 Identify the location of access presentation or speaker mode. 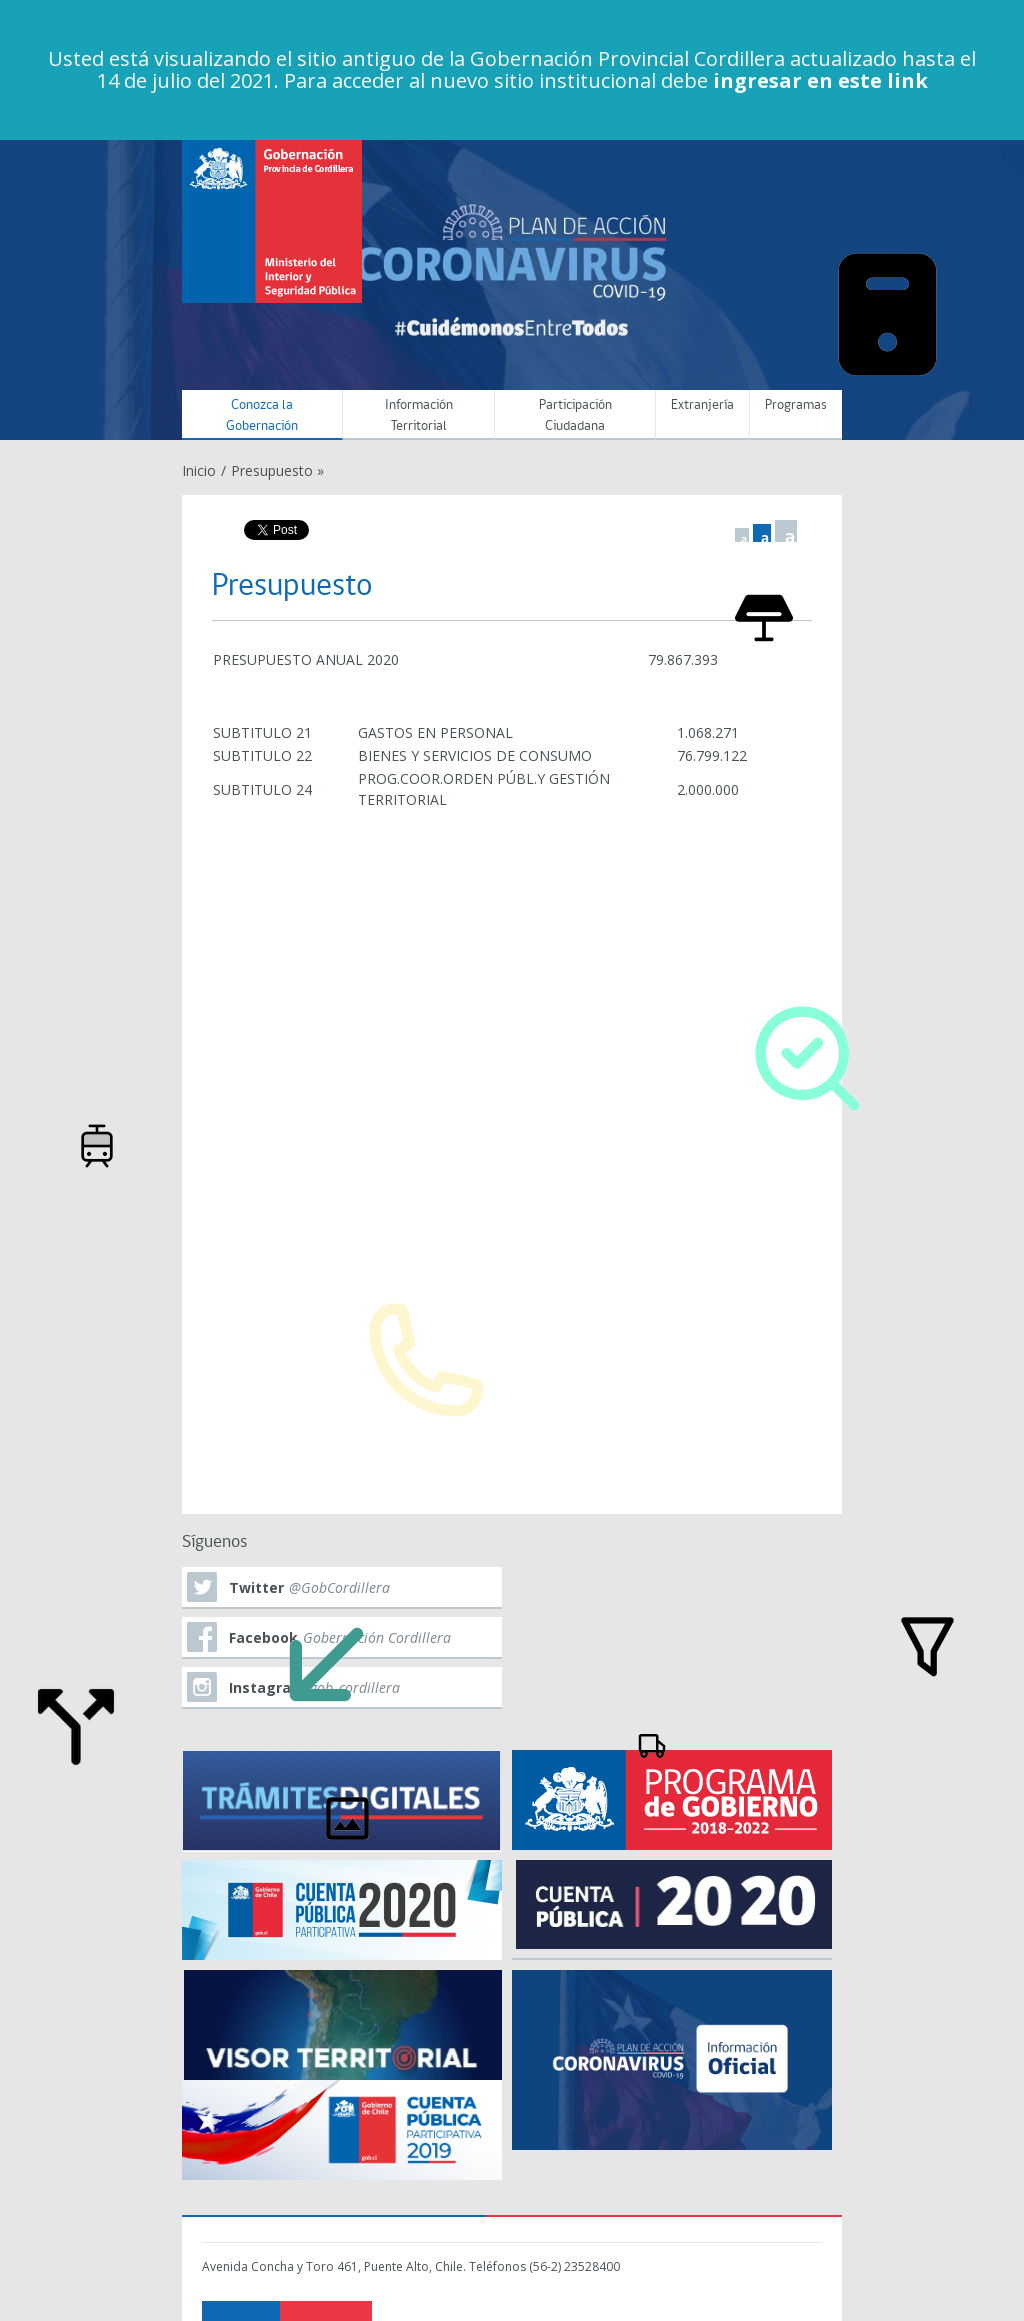
(764, 618).